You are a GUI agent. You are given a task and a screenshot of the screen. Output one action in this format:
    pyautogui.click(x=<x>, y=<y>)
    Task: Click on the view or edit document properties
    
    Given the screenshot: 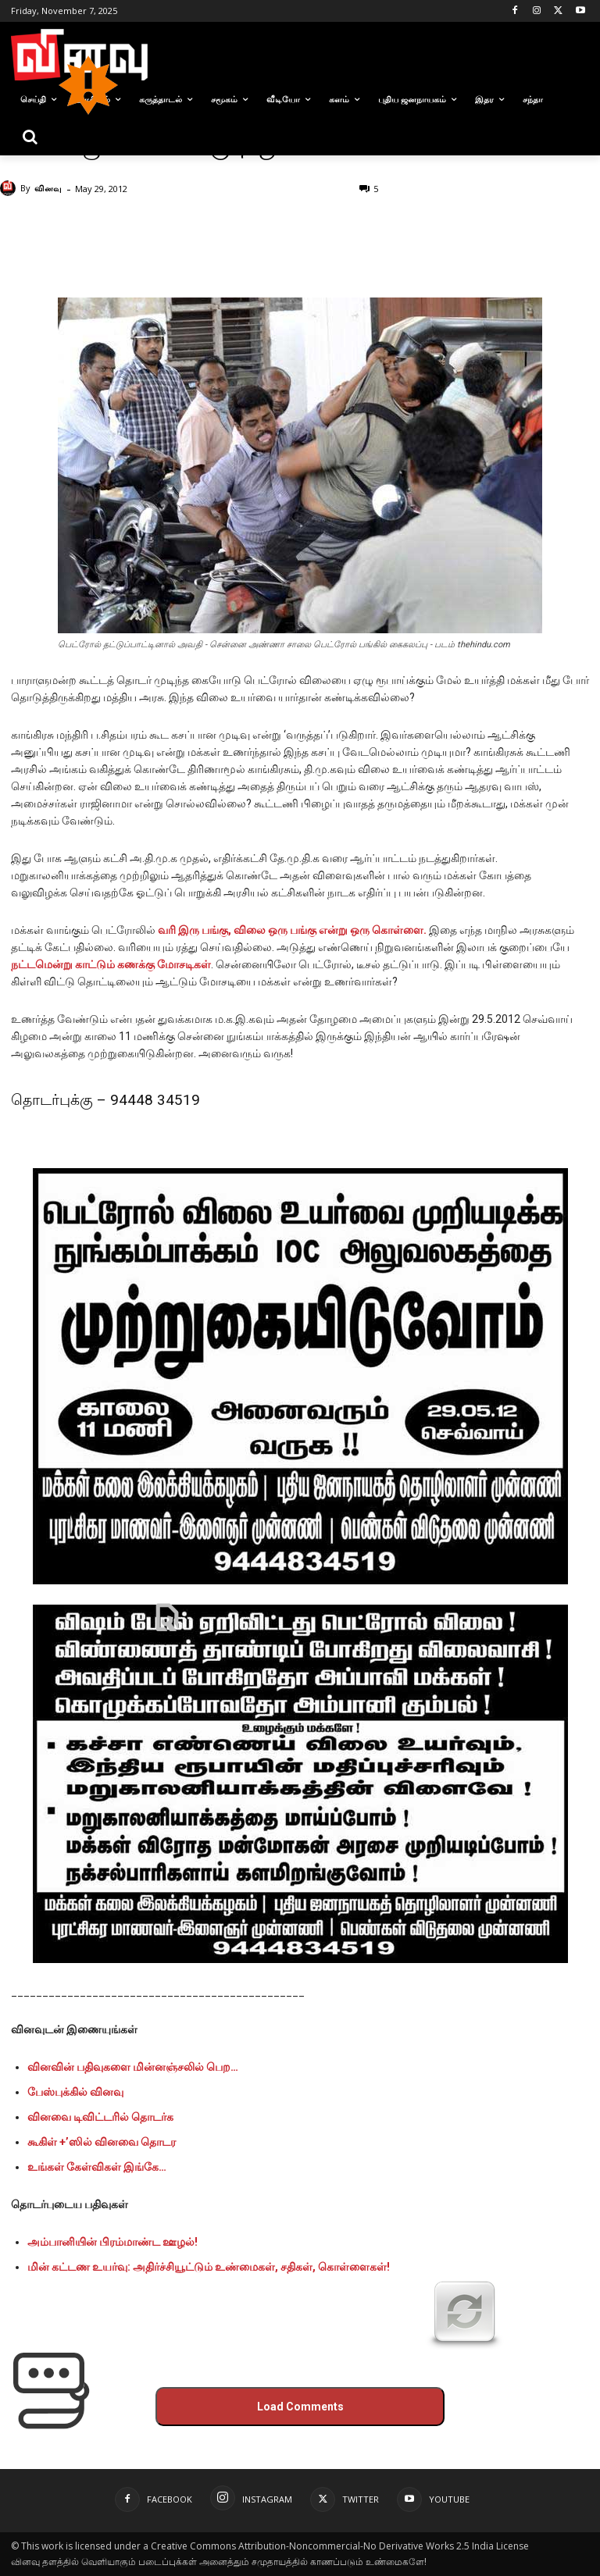 What is the action you would take?
    pyautogui.click(x=167, y=1616)
    